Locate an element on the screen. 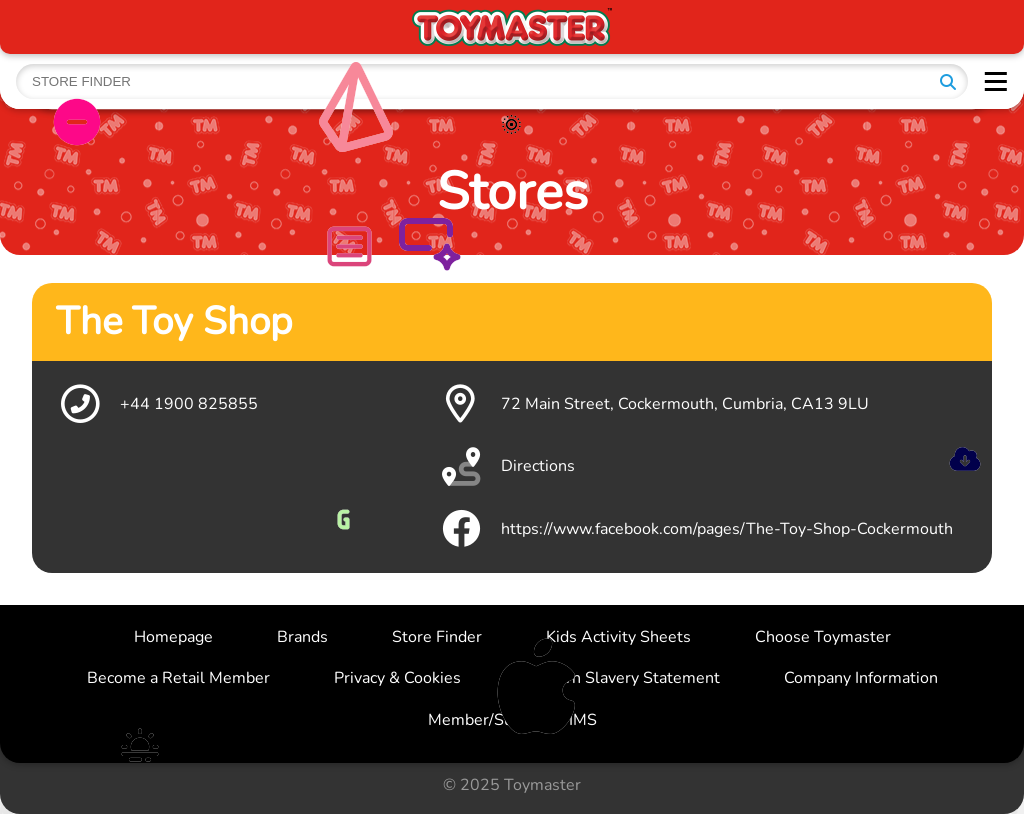 The width and height of the screenshot is (1024, 814). view article or document content is located at coordinates (349, 246).